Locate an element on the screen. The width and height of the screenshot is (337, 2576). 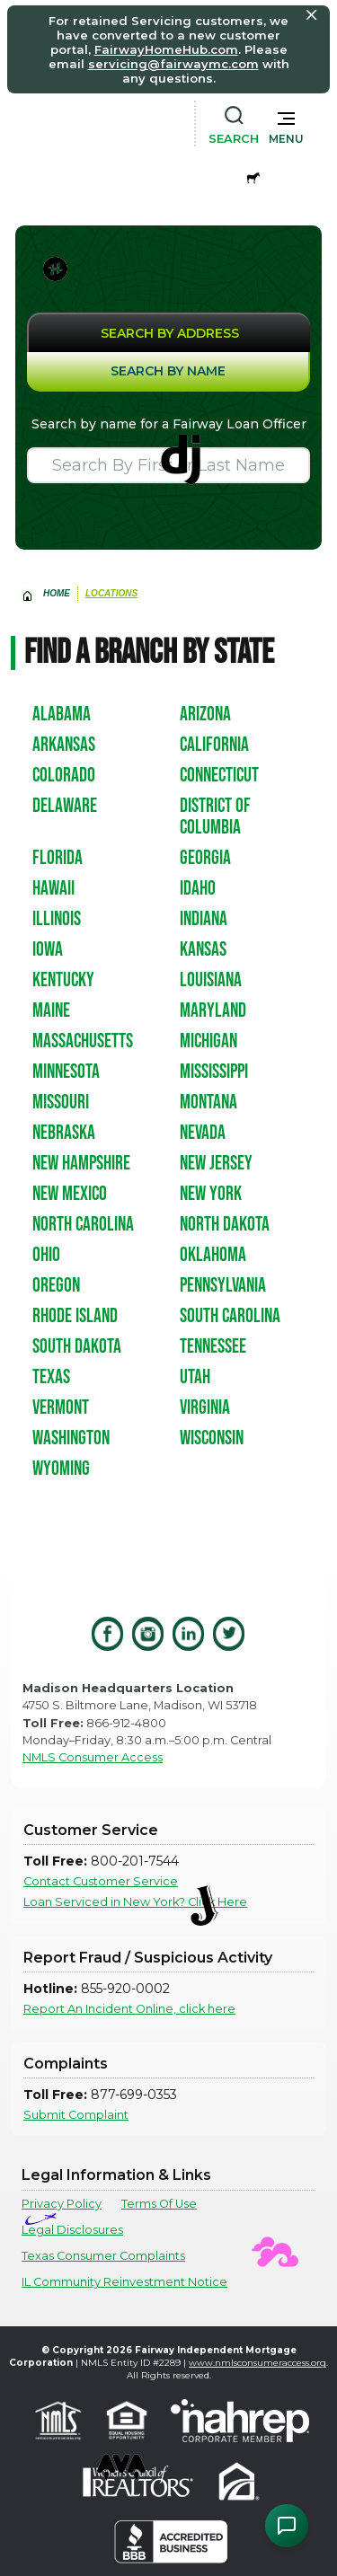
open seafile cloud storage app is located at coordinates (275, 2252).